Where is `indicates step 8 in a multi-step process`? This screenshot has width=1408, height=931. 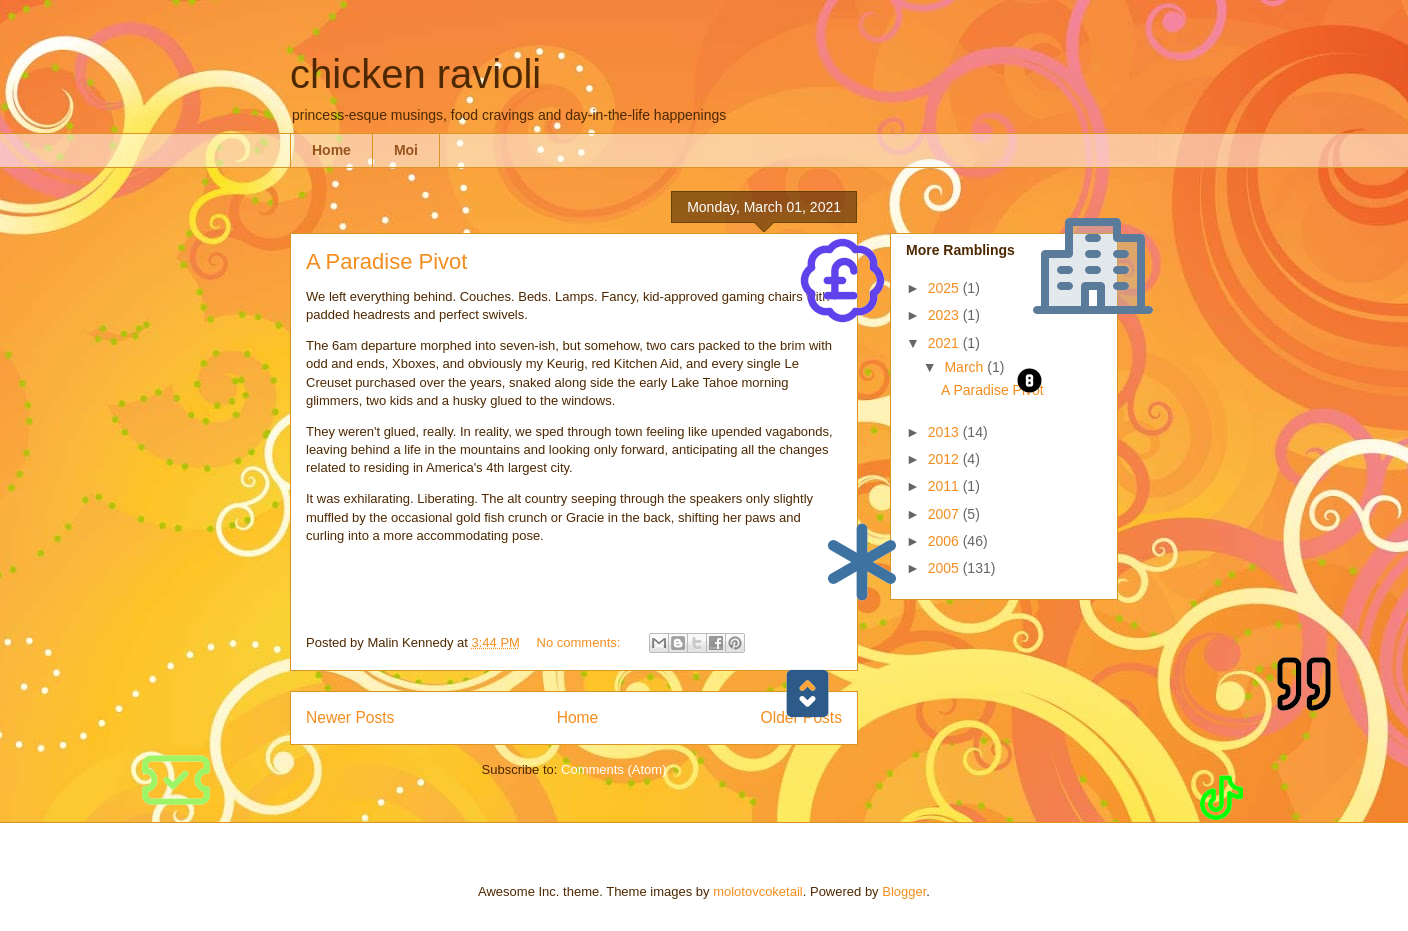 indicates step 8 in a multi-step process is located at coordinates (1029, 380).